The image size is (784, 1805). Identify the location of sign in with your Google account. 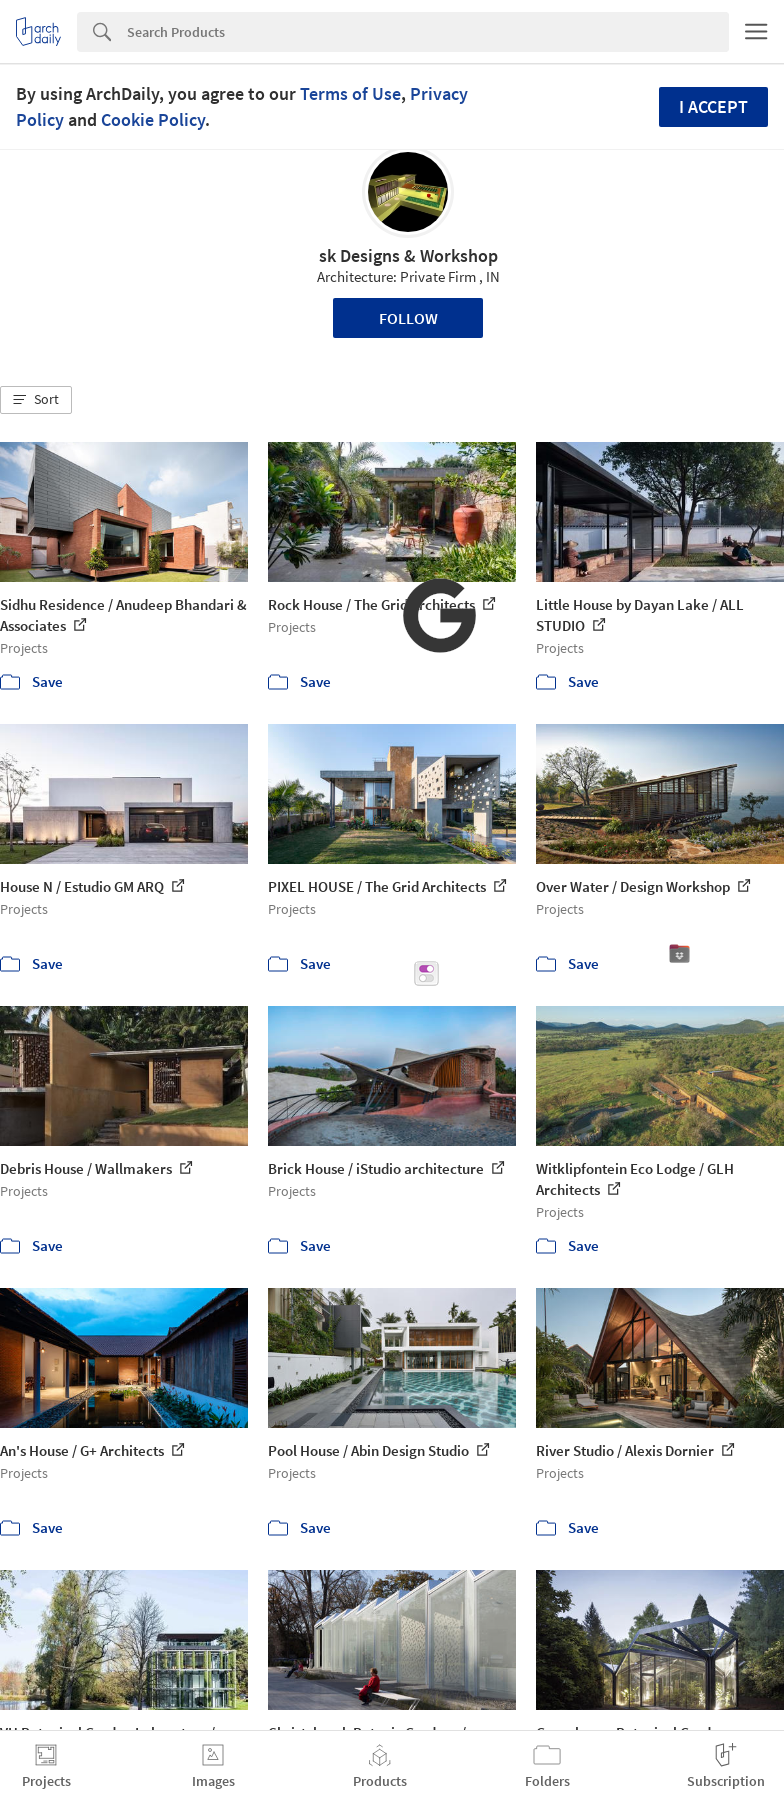
(439, 615).